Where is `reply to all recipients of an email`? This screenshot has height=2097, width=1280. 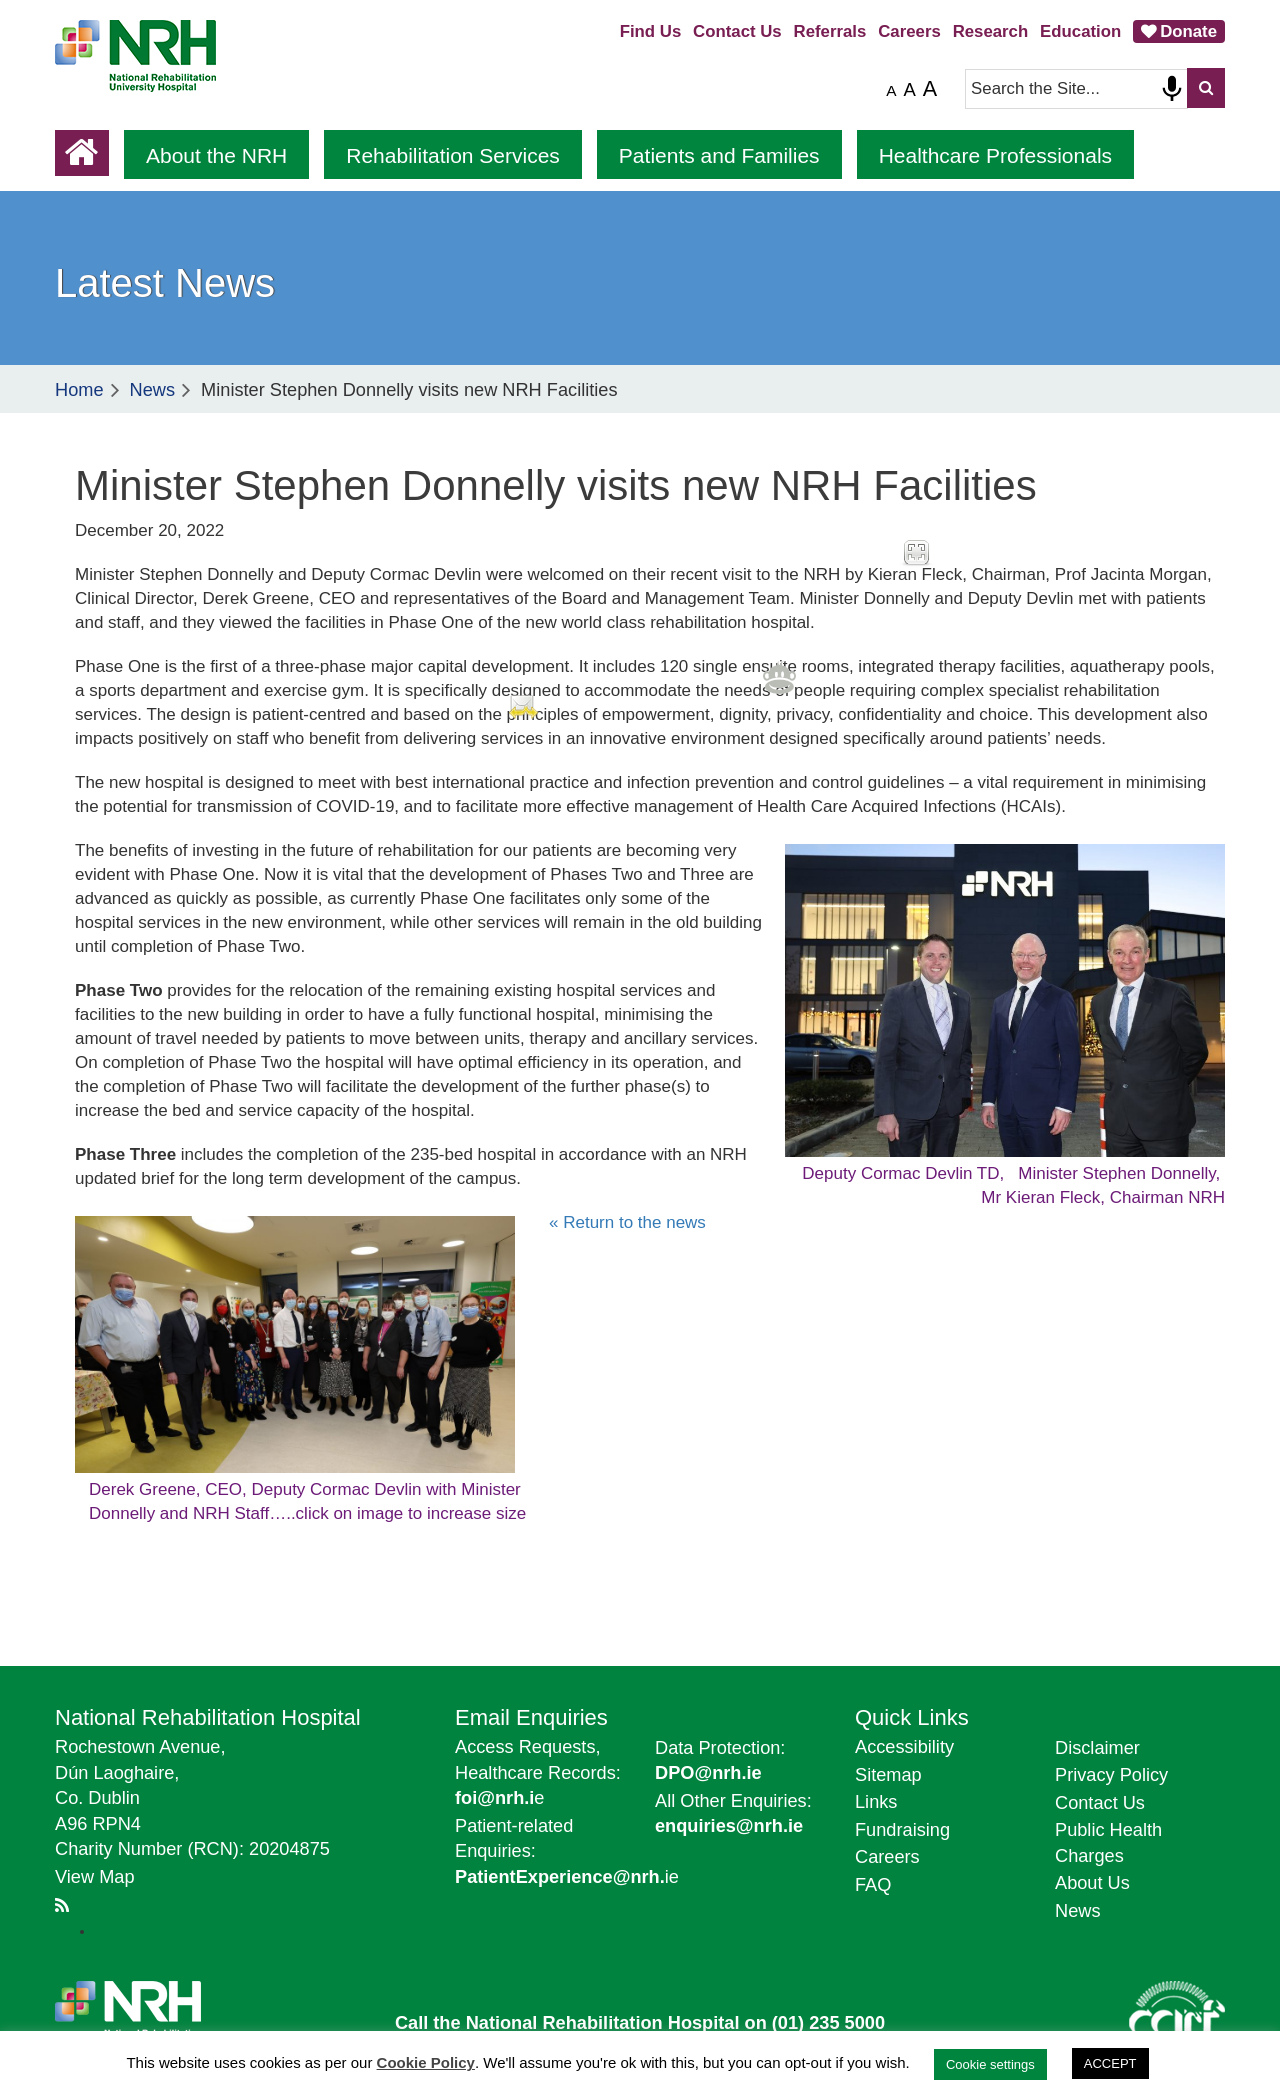
reply to all recipients of an email is located at coordinates (523, 704).